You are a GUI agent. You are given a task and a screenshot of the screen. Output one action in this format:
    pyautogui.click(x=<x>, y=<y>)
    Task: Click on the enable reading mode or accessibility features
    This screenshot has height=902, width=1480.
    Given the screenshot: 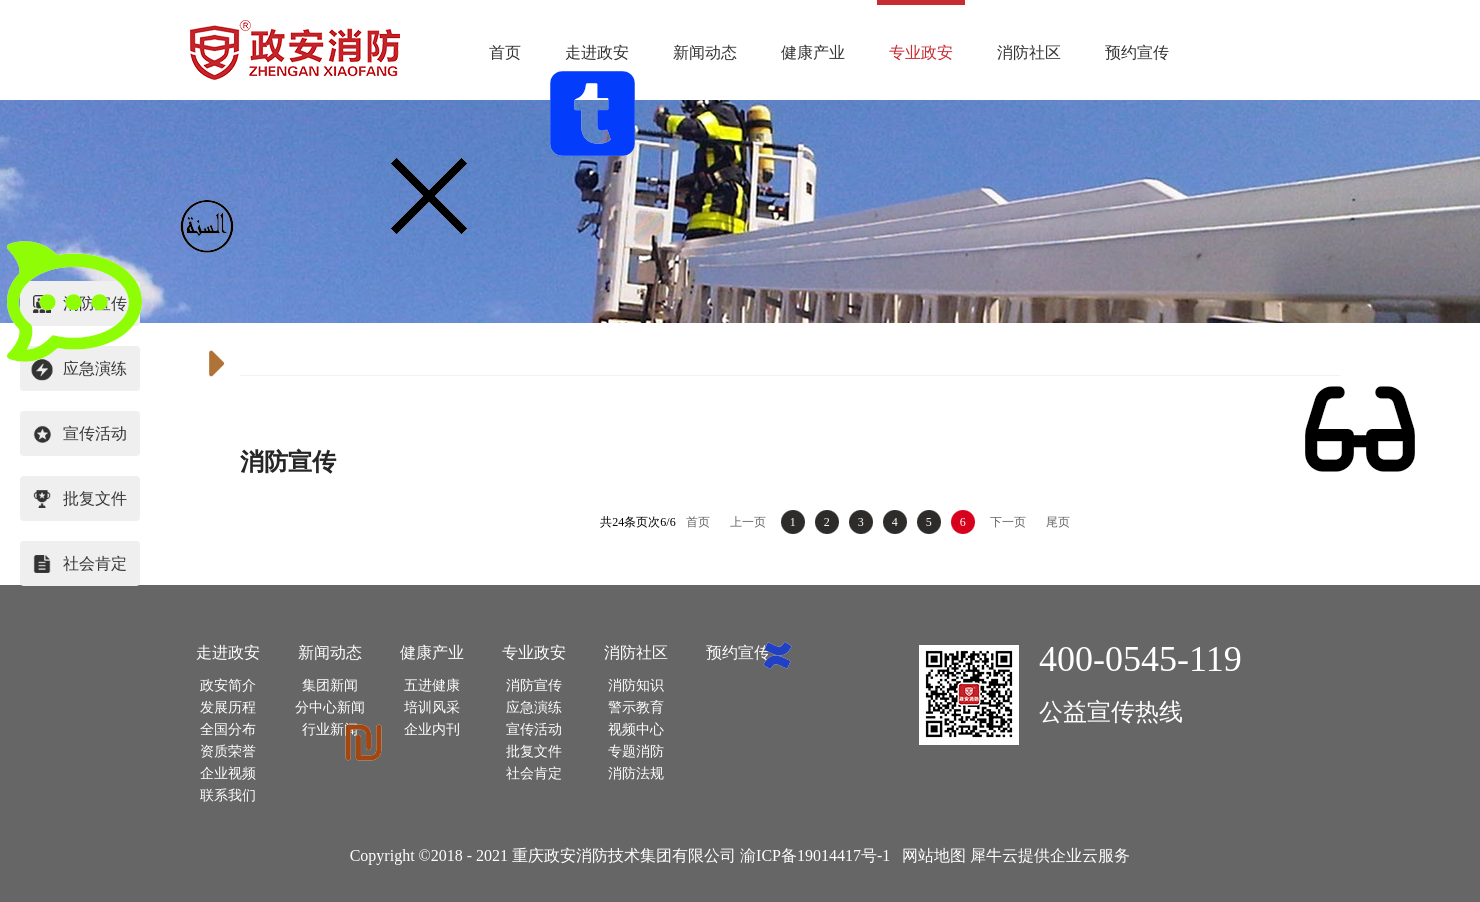 What is the action you would take?
    pyautogui.click(x=1360, y=429)
    